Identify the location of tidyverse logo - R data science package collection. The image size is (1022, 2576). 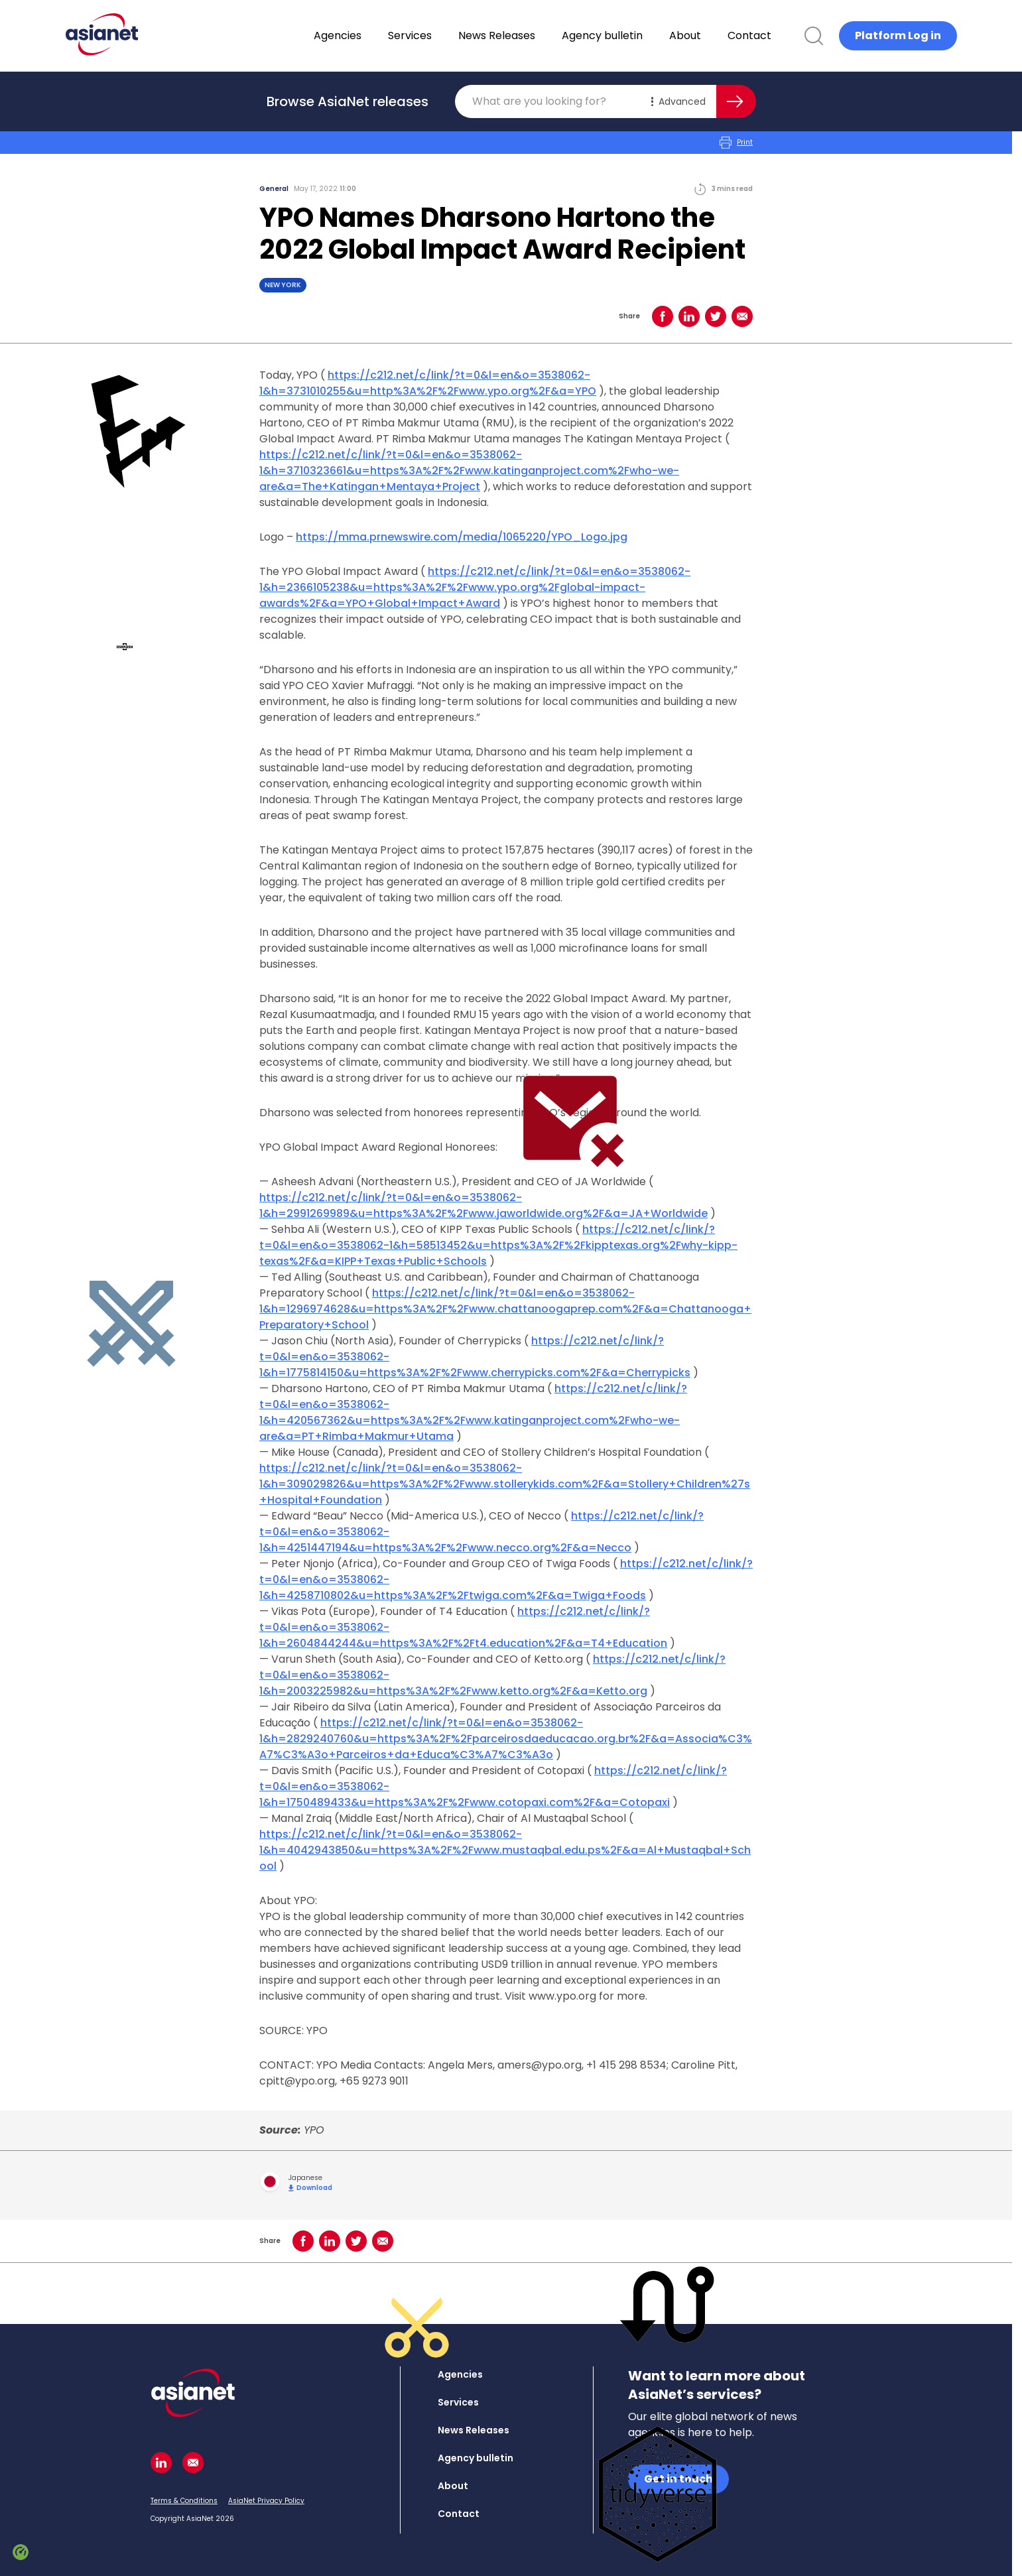
(657, 2494).